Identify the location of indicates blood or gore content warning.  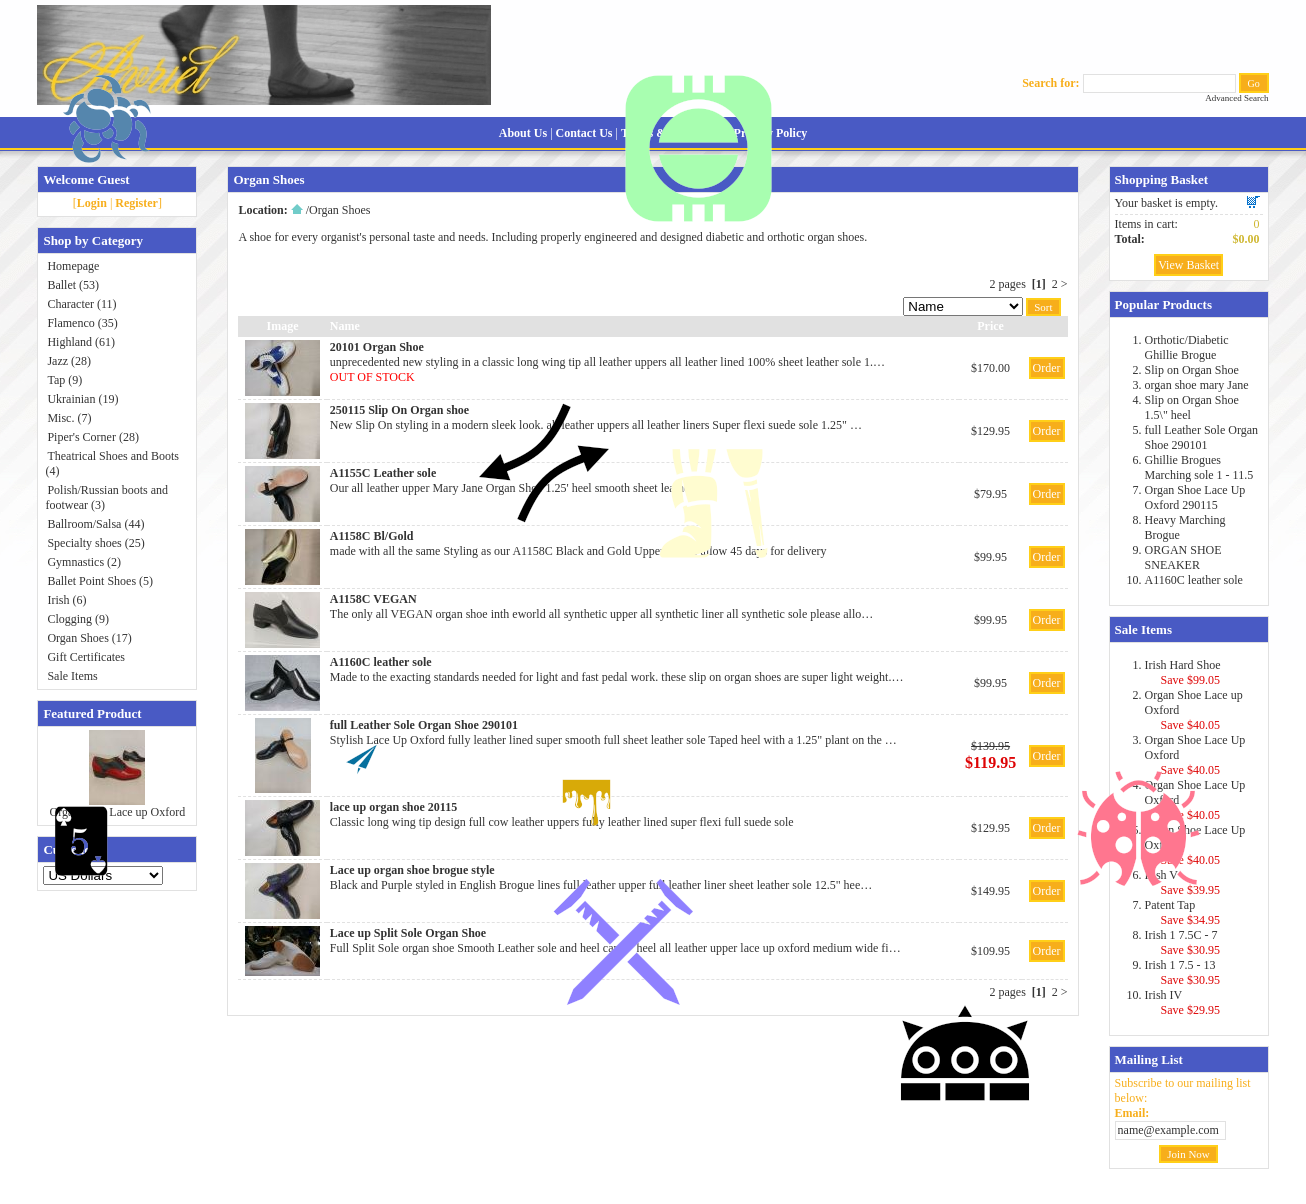
(586, 803).